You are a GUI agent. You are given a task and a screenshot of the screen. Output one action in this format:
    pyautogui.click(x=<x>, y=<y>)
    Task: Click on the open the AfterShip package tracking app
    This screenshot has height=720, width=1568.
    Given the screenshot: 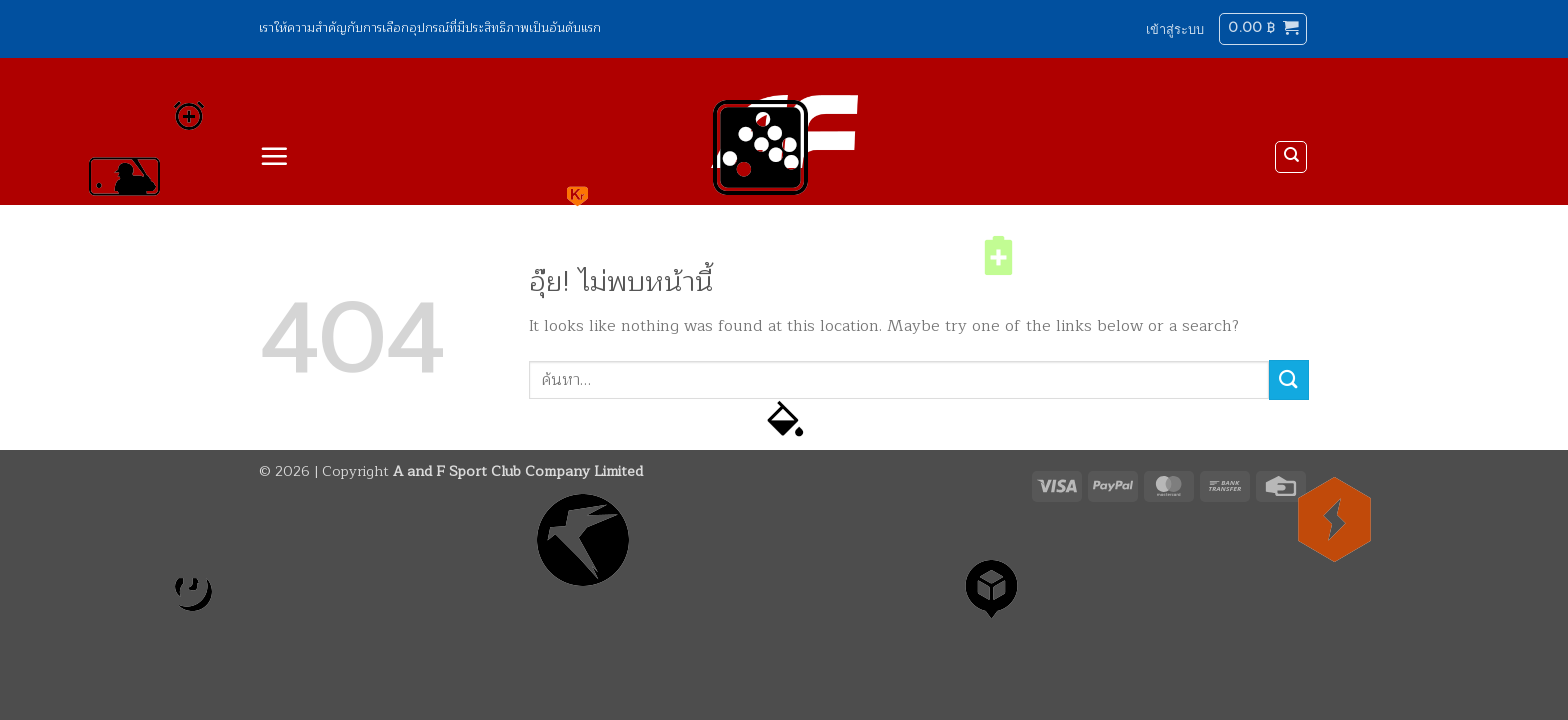 What is the action you would take?
    pyautogui.click(x=991, y=589)
    